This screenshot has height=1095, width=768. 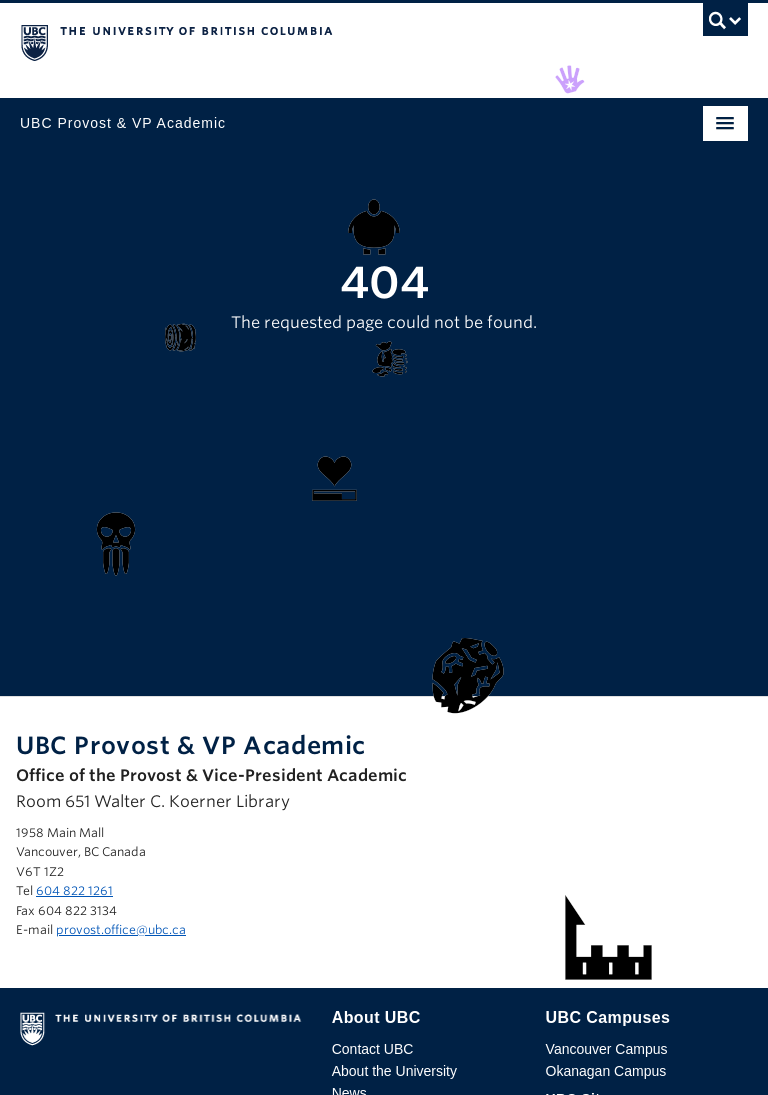 I want to click on hay bale resource in farming simulation game, so click(x=180, y=337).